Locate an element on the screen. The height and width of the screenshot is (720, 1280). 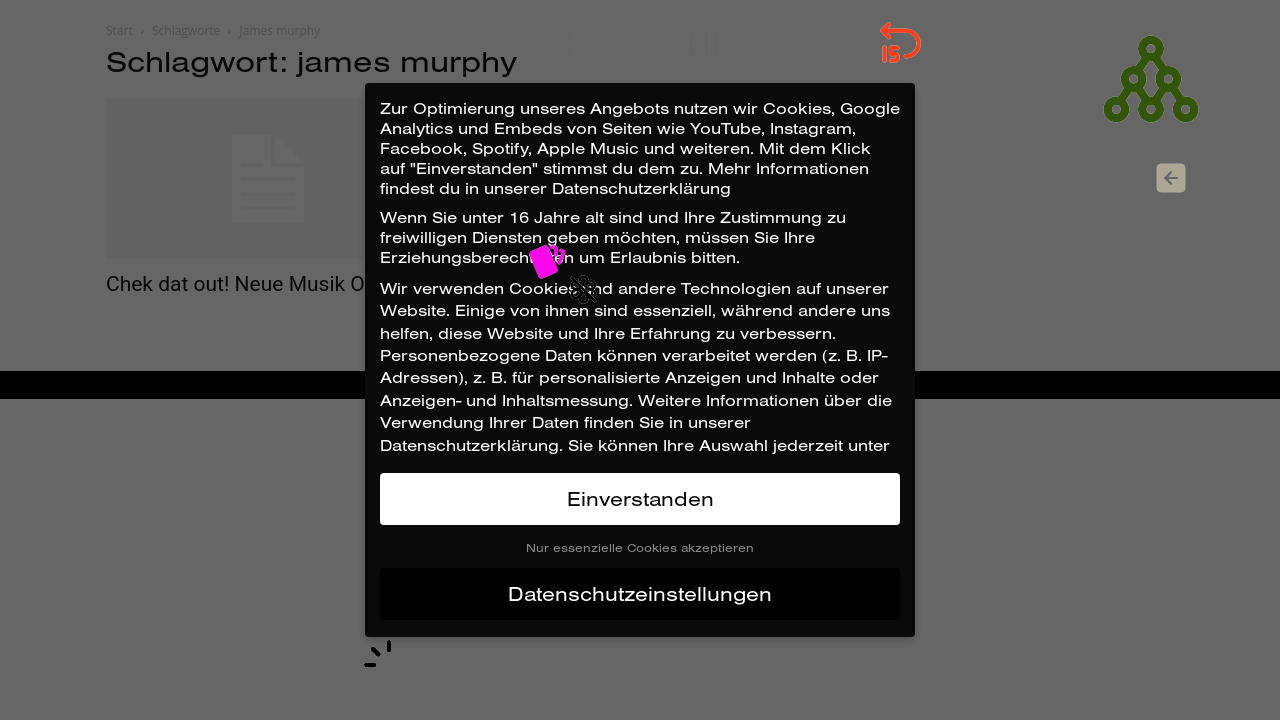
disable or hide floral/nature content is located at coordinates (583, 289).